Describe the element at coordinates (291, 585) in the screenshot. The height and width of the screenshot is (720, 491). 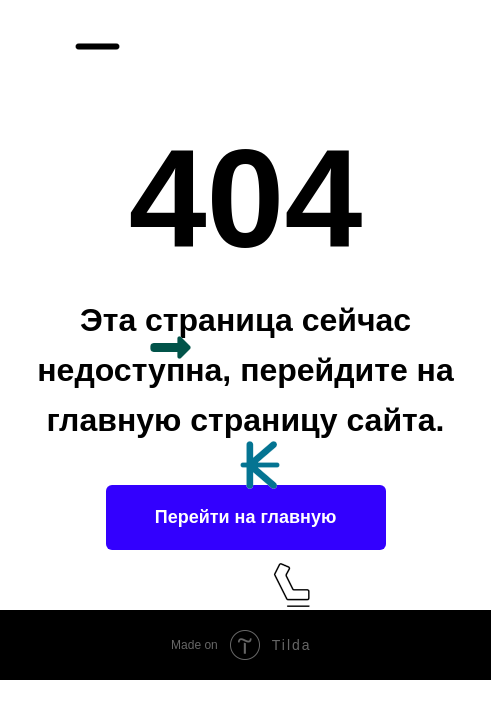
I see `select or reserve a seat` at that location.